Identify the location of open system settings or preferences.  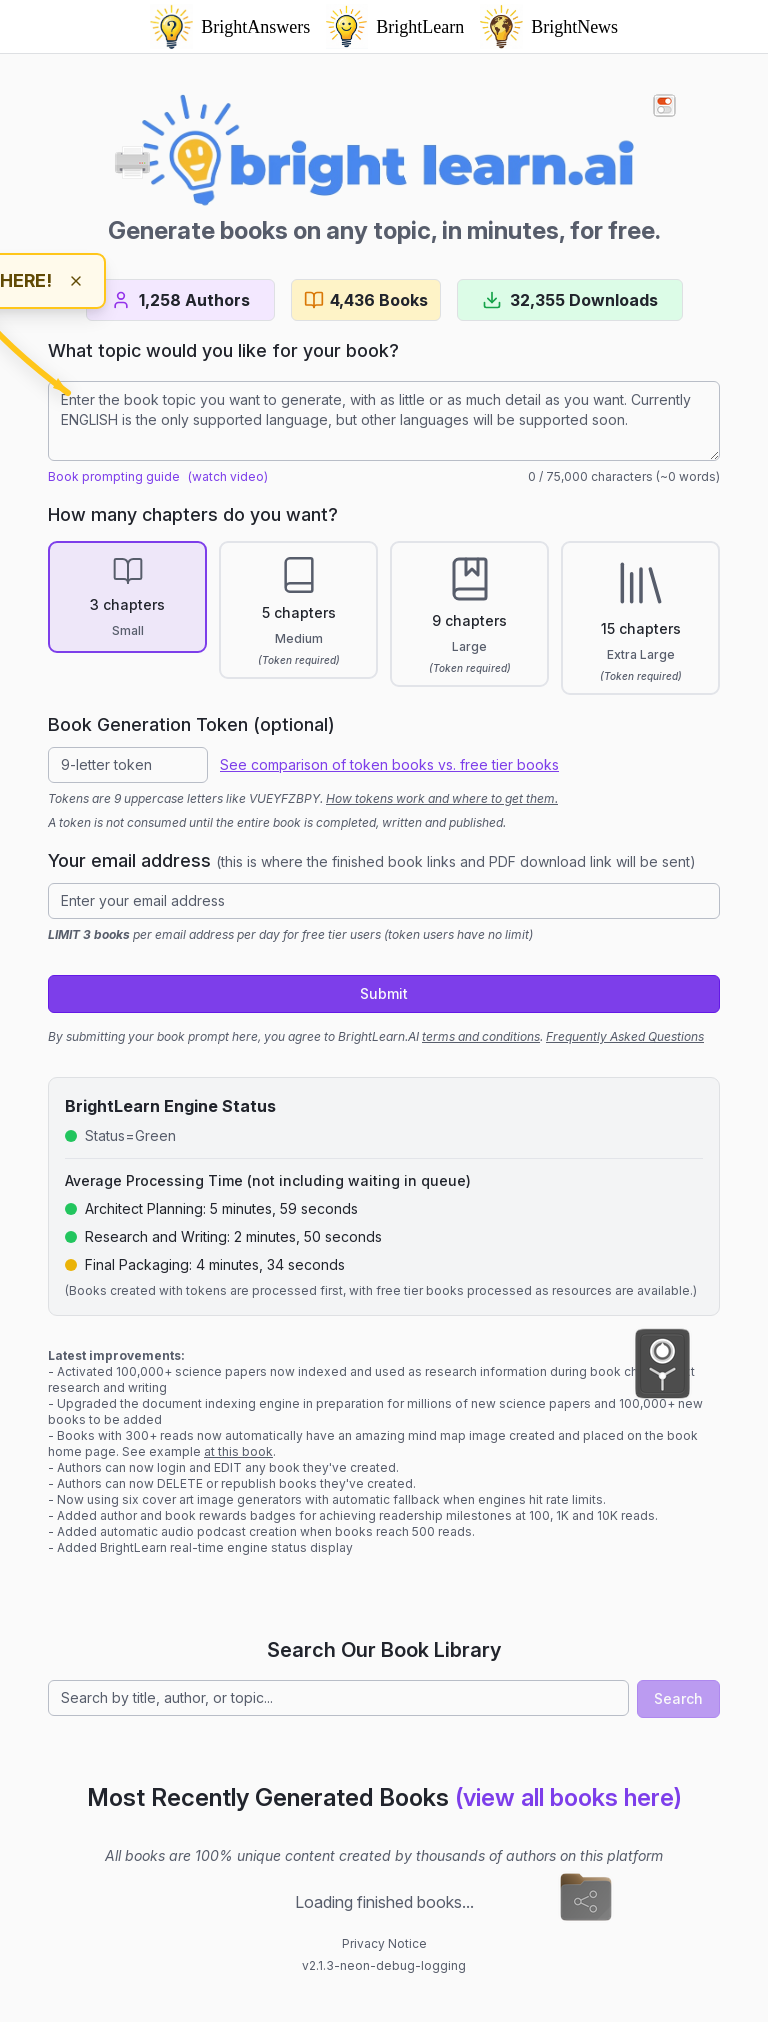
(664, 105).